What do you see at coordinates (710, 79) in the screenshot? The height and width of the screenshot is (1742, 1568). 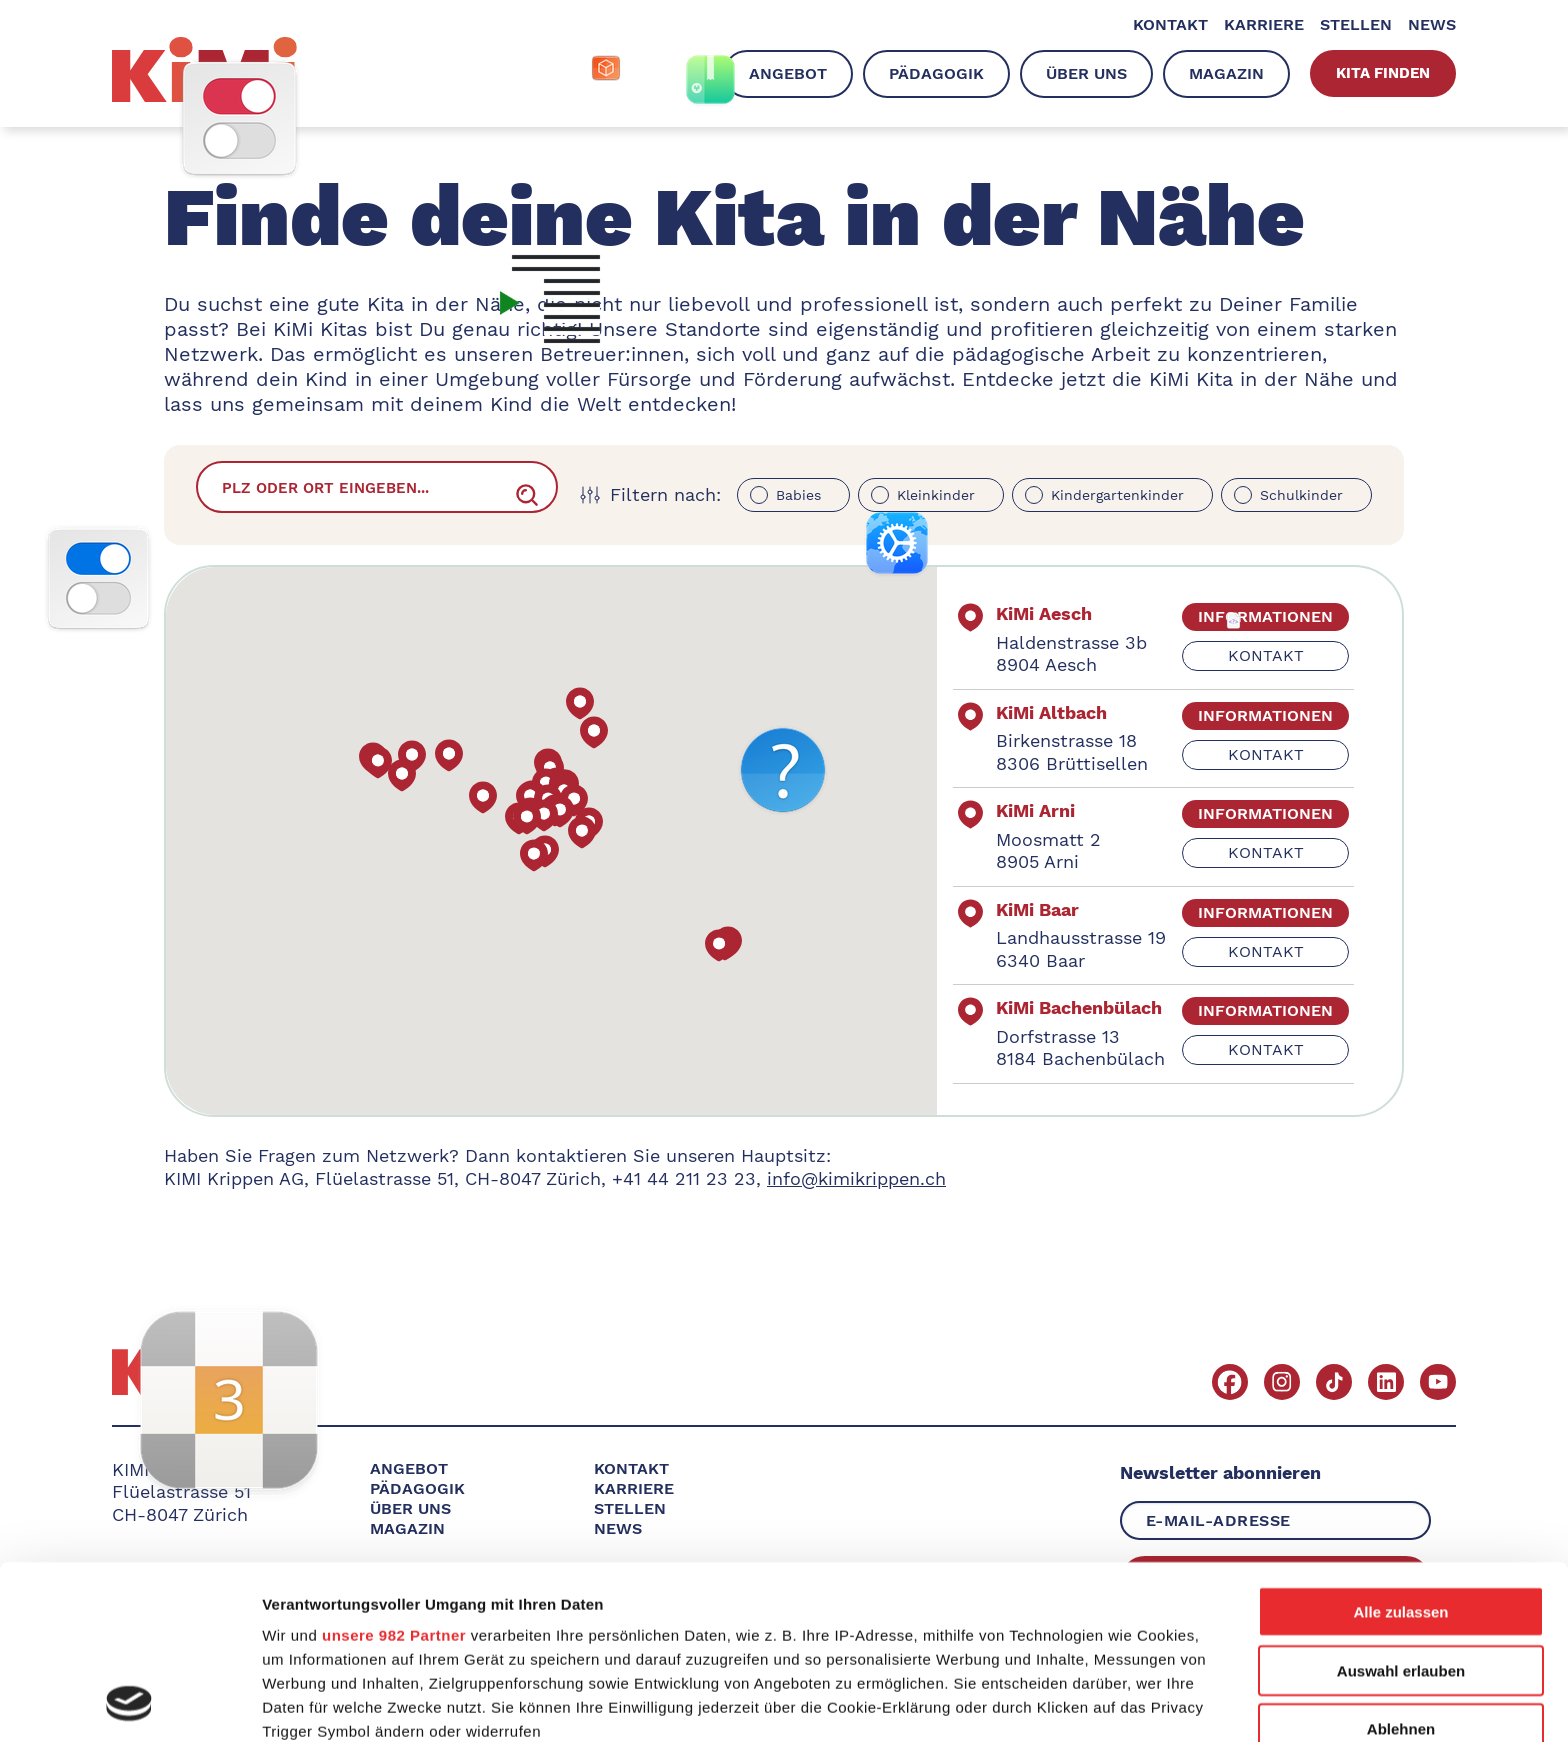 I see `open yast software group manager` at bounding box center [710, 79].